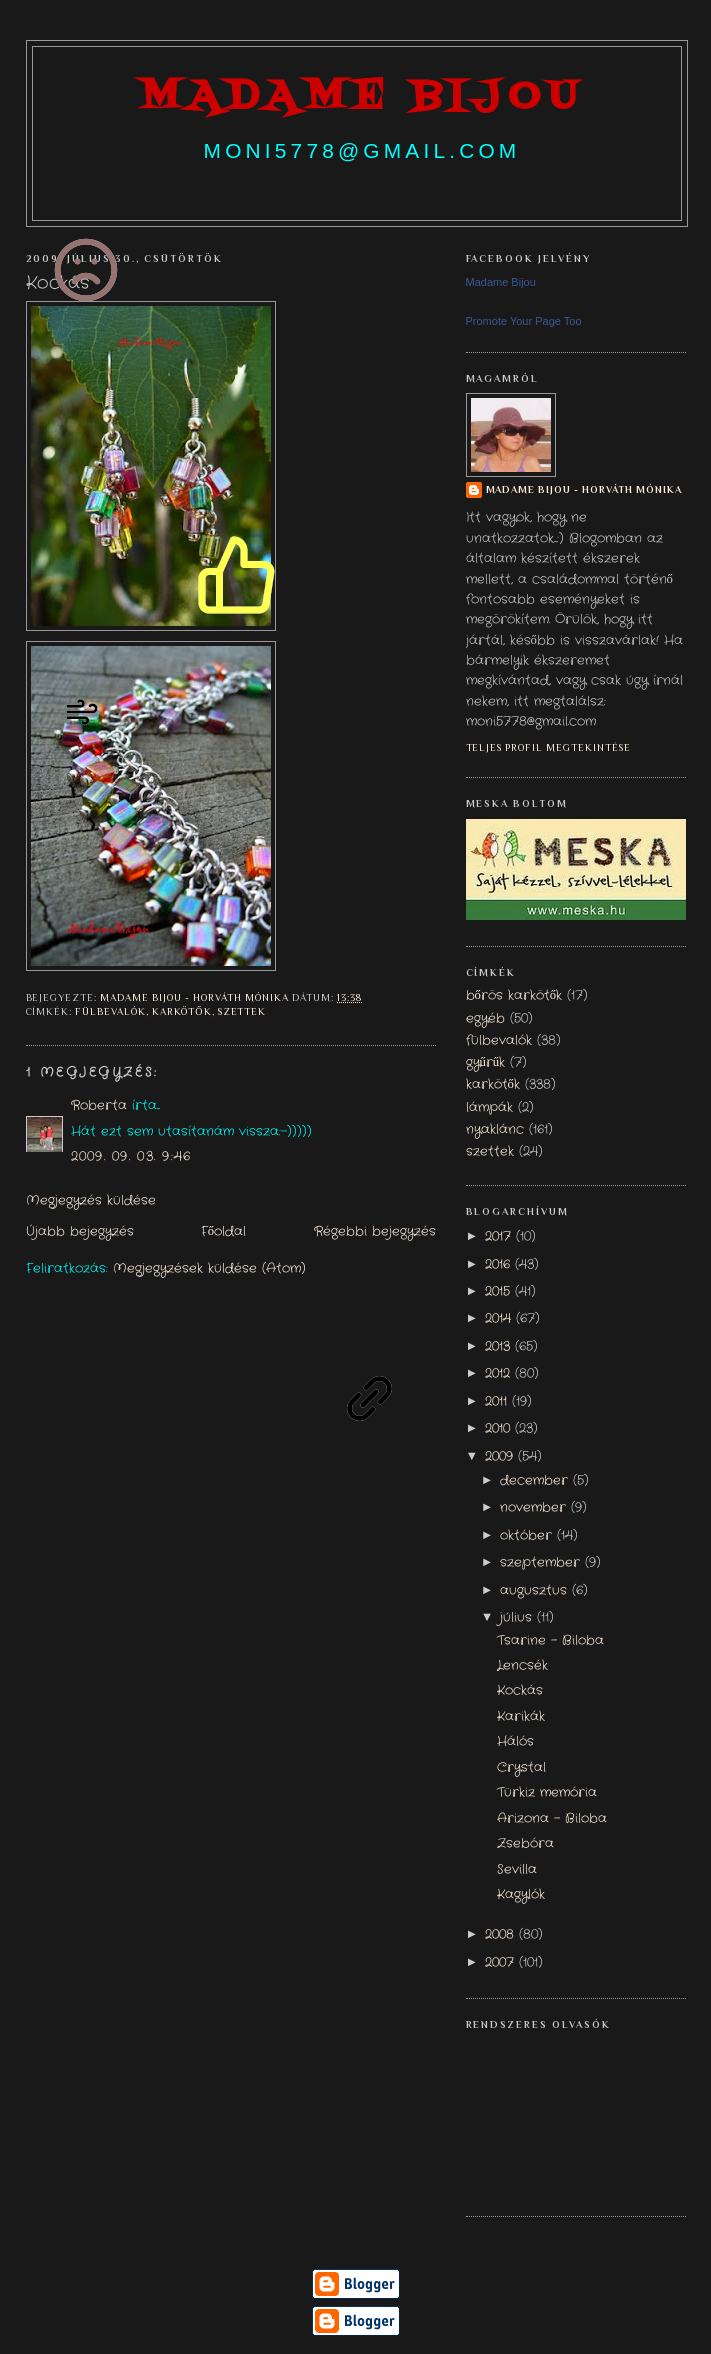 The height and width of the screenshot is (2354, 711). Describe the element at coordinates (369, 1398) in the screenshot. I see `copy or share a link` at that location.